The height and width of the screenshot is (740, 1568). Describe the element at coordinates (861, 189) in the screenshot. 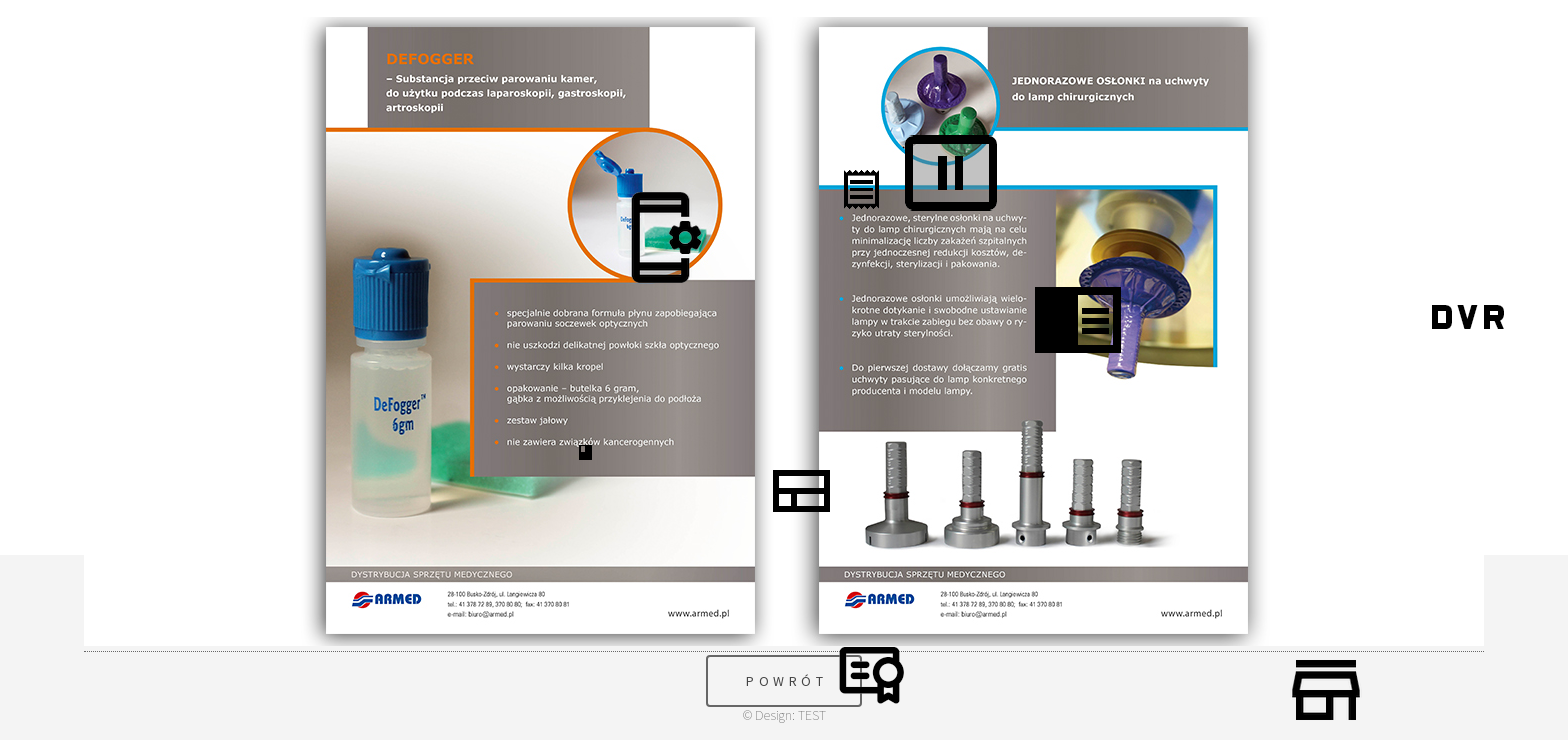

I see `view purchase receipt` at that location.